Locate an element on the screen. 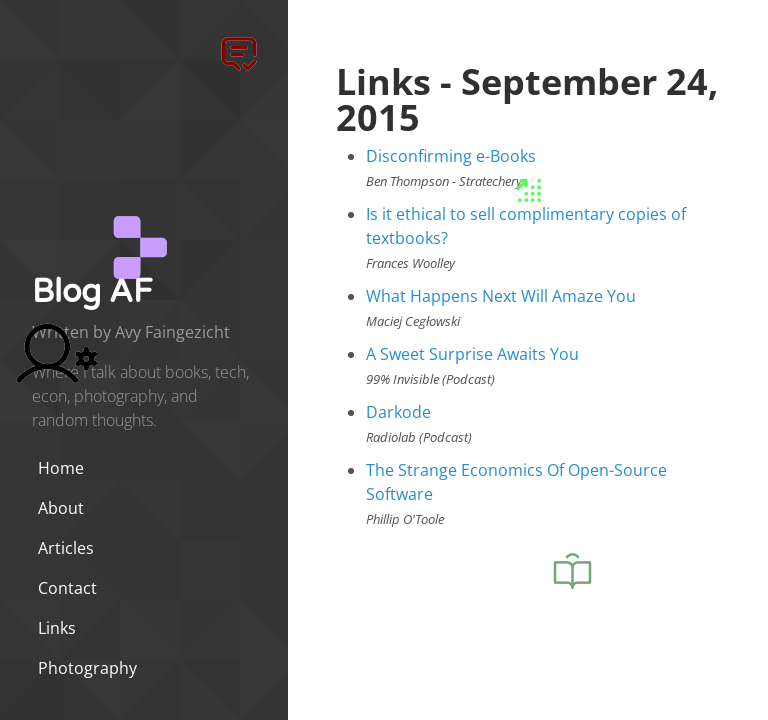  access user settings is located at coordinates (54, 356).